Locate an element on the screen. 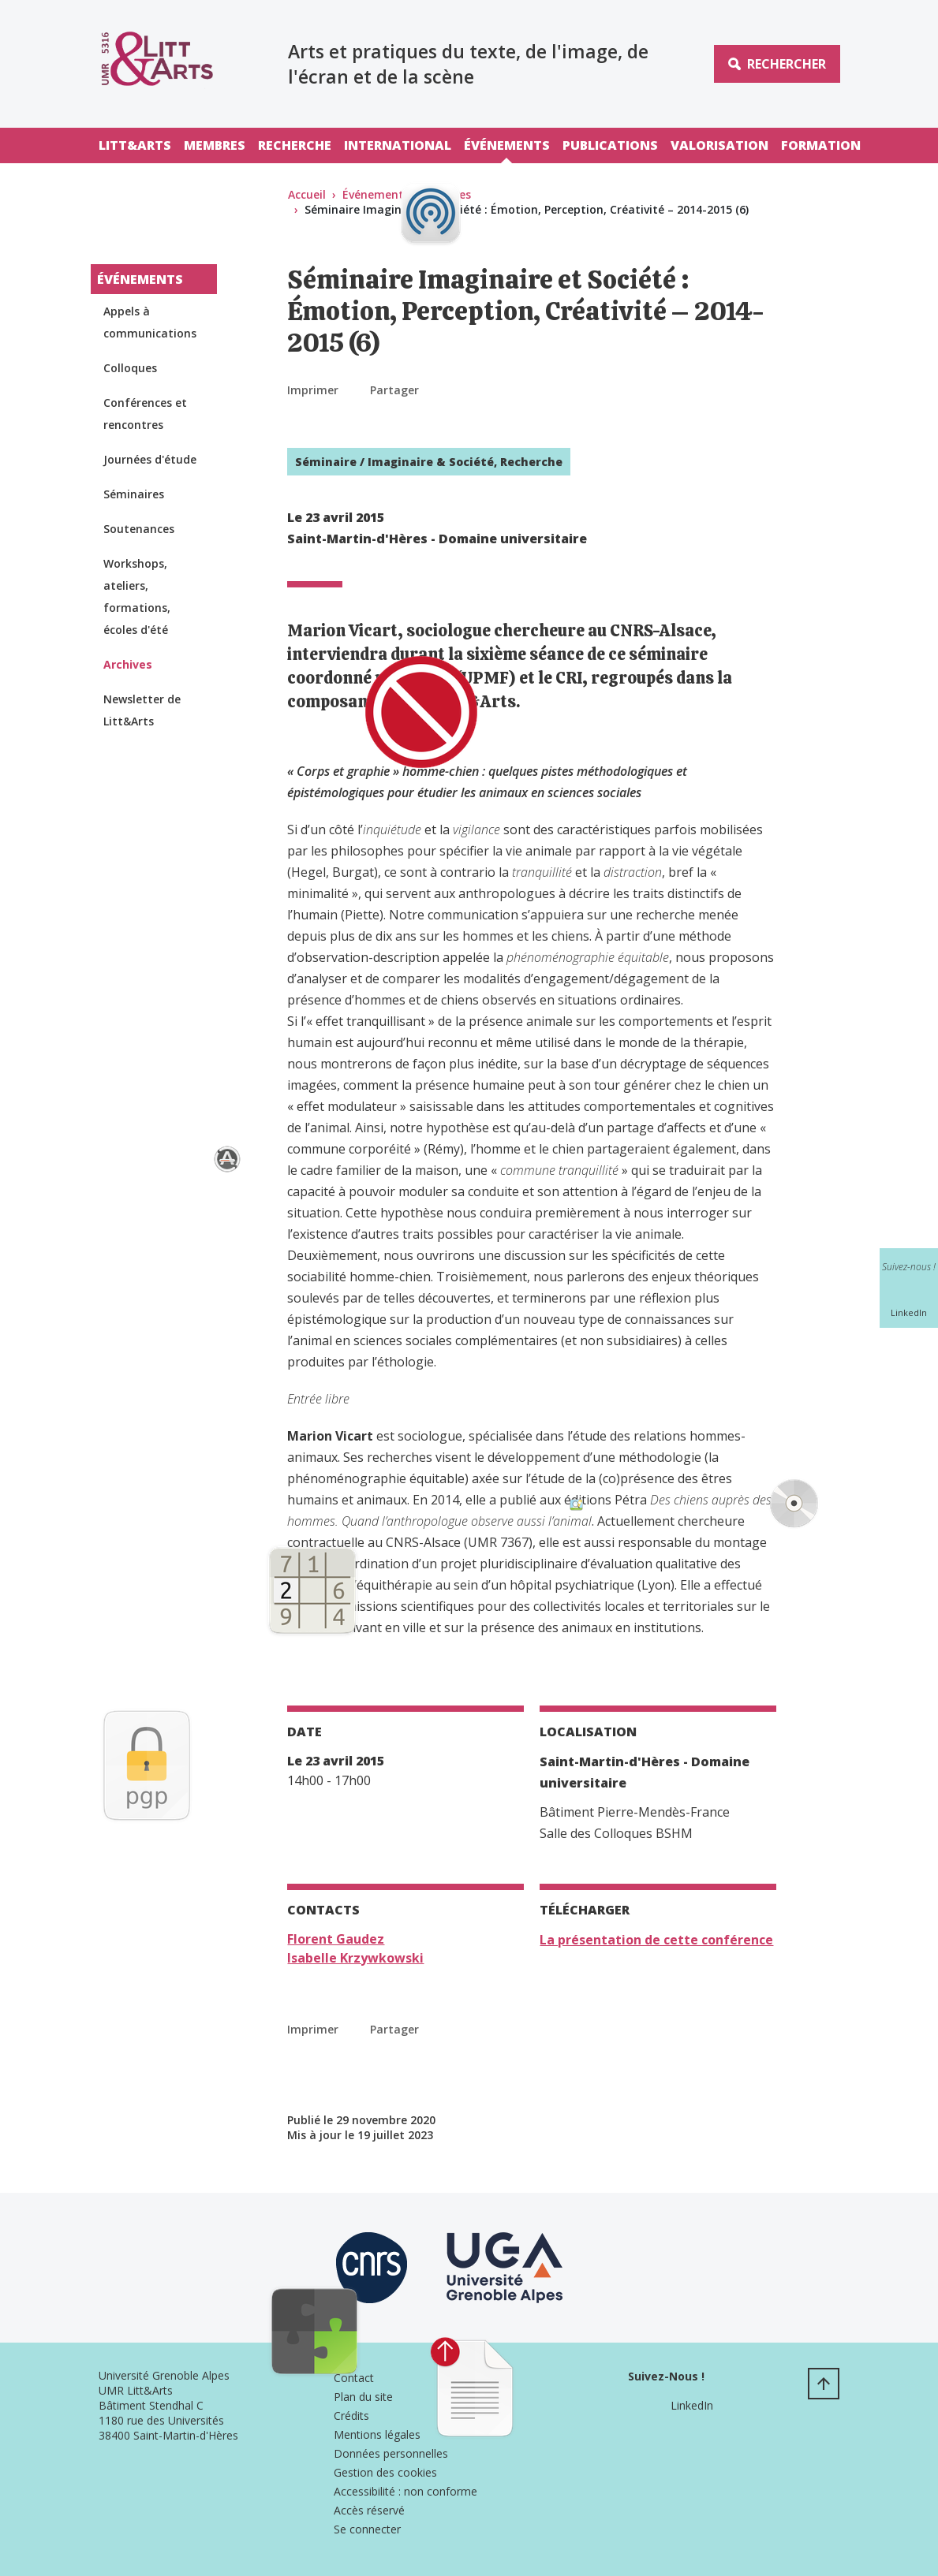 This screenshot has height=2576, width=938. open image viewer application is located at coordinates (576, 1504).